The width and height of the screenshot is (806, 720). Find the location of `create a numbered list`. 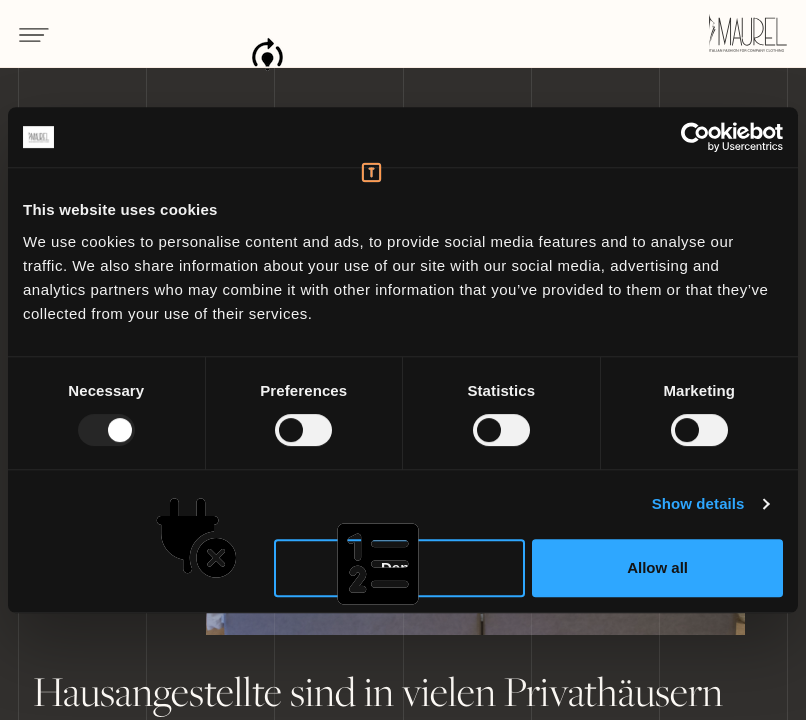

create a numbered list is located at coordinates (378, 564).